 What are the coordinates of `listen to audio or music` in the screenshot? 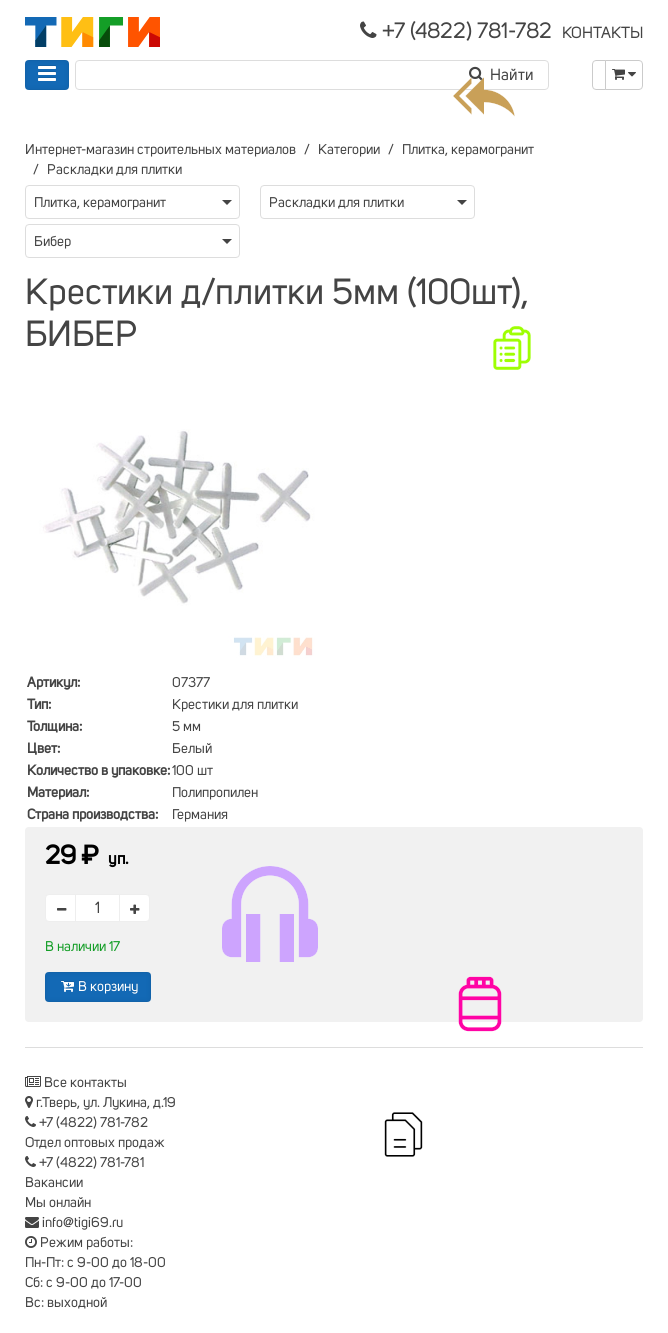 It's located at (270, 914).